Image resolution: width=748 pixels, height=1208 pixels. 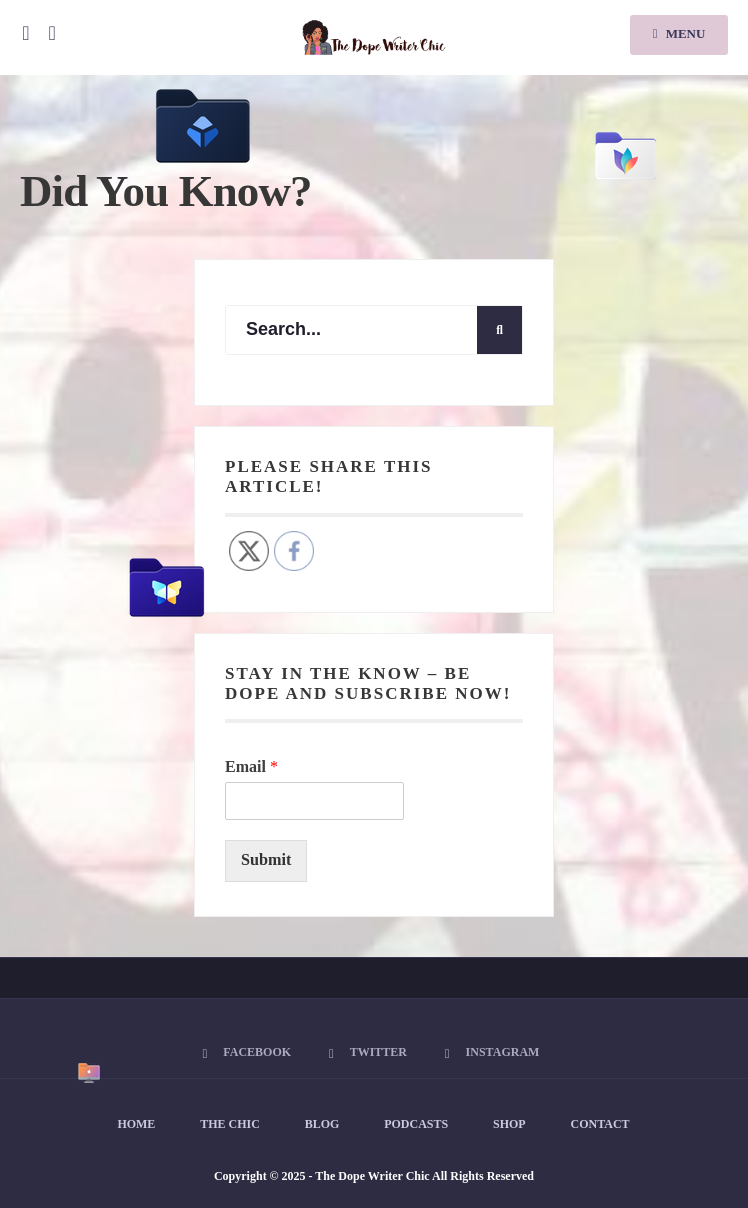 What do you see at coordinates (202, 128) in the screenshot?
I see `open blockchain-related files and documents` at bounding box center [202, 128].